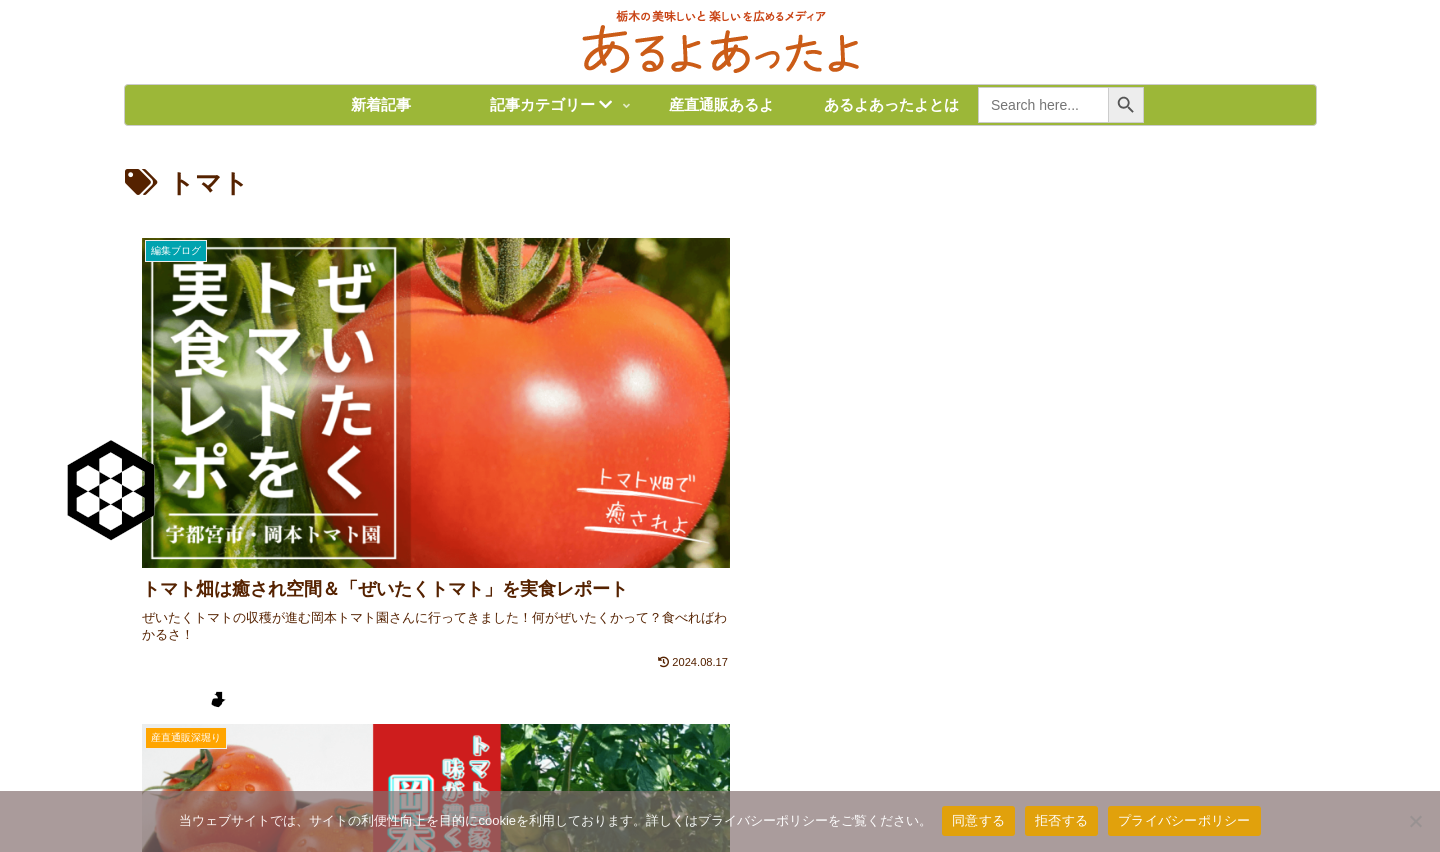 Image resolution: width=1440 pixels, height=852 pixels. I want to click on access hive or colony management features, so click(112, 490).